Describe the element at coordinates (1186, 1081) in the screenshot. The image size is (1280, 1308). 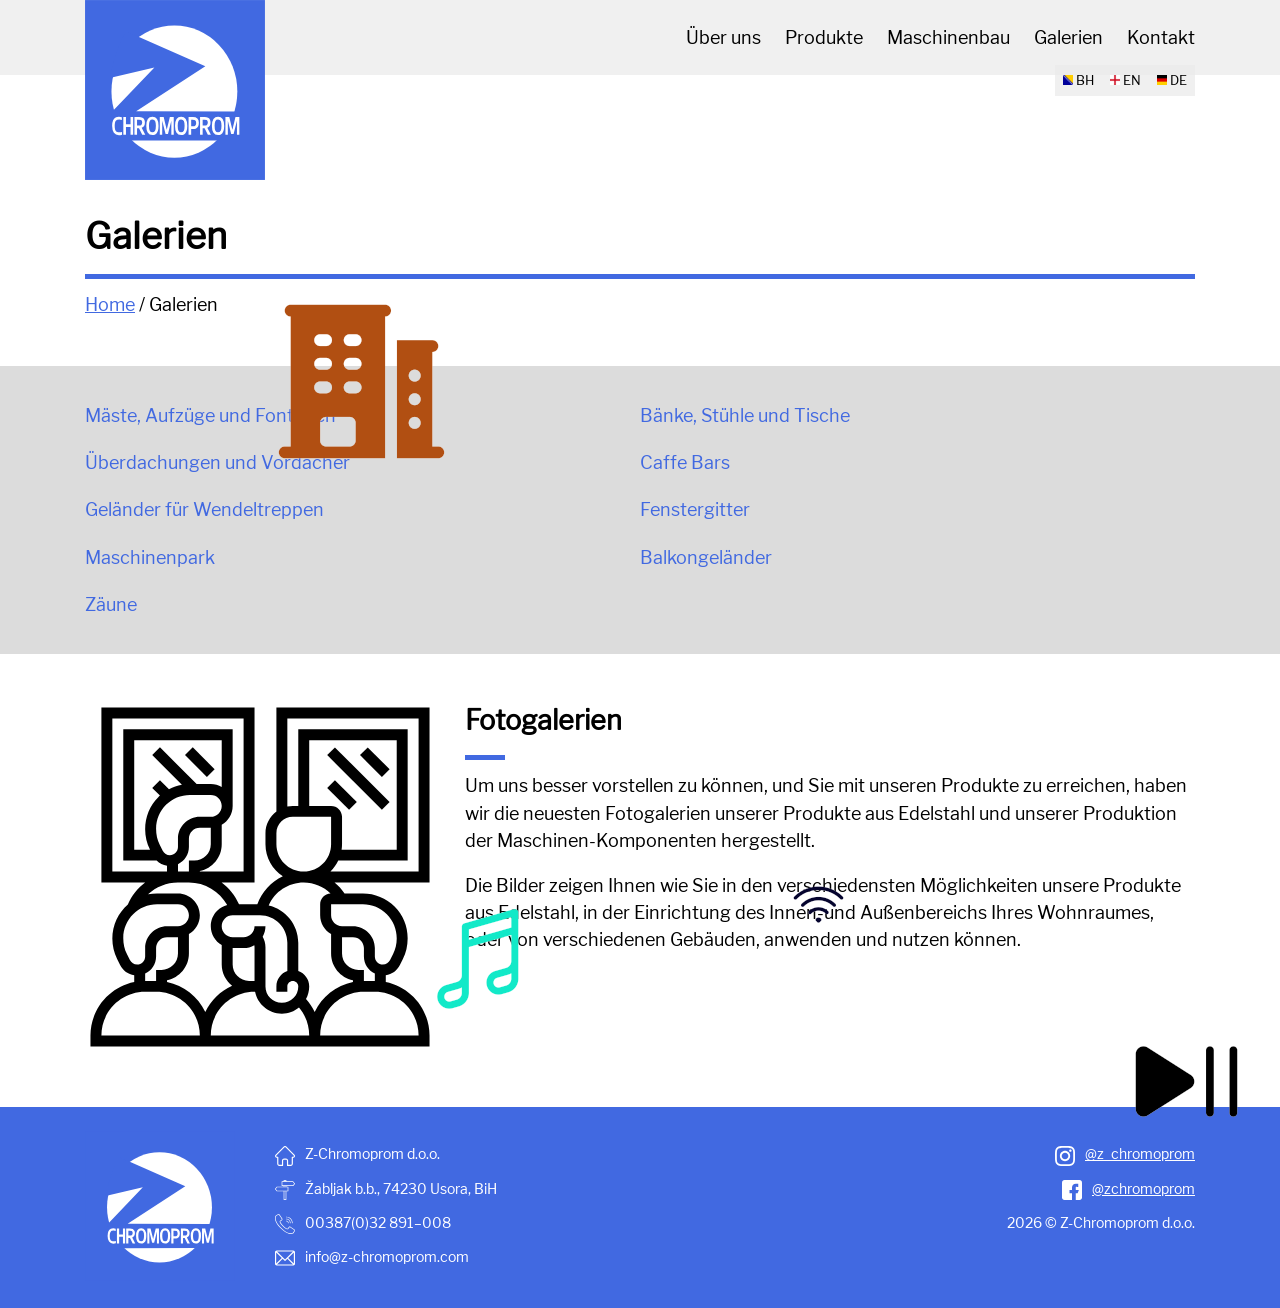
I see `toggle between play and pause for media` at that location.